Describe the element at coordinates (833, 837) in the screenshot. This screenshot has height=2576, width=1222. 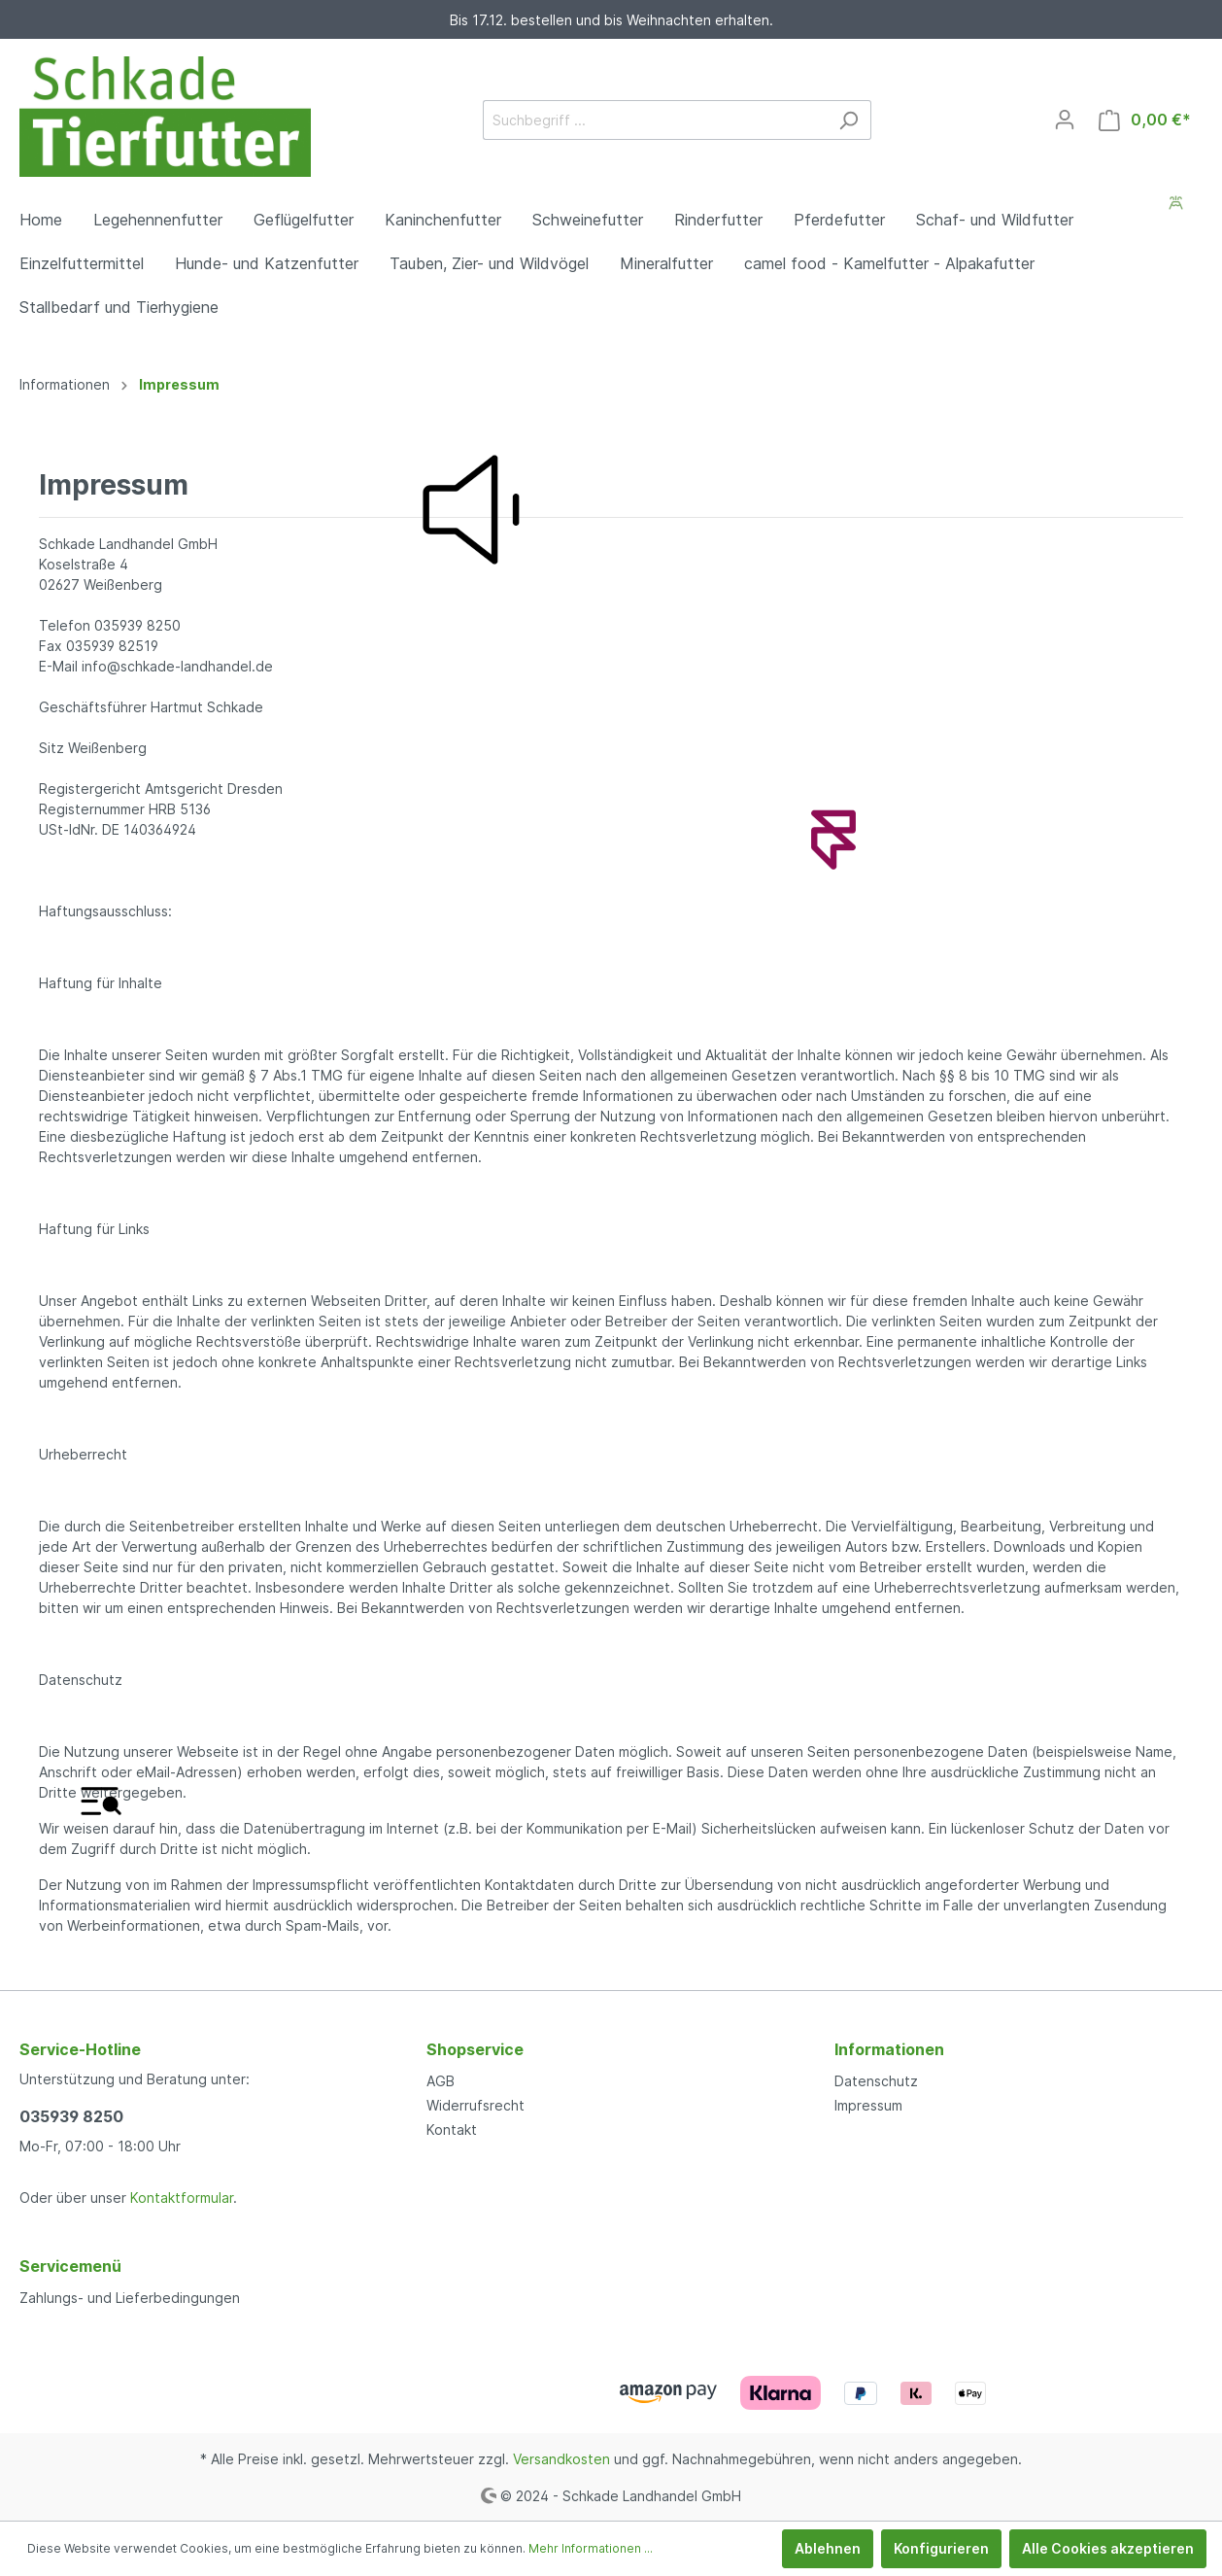
I see `open Framer app` at that location.